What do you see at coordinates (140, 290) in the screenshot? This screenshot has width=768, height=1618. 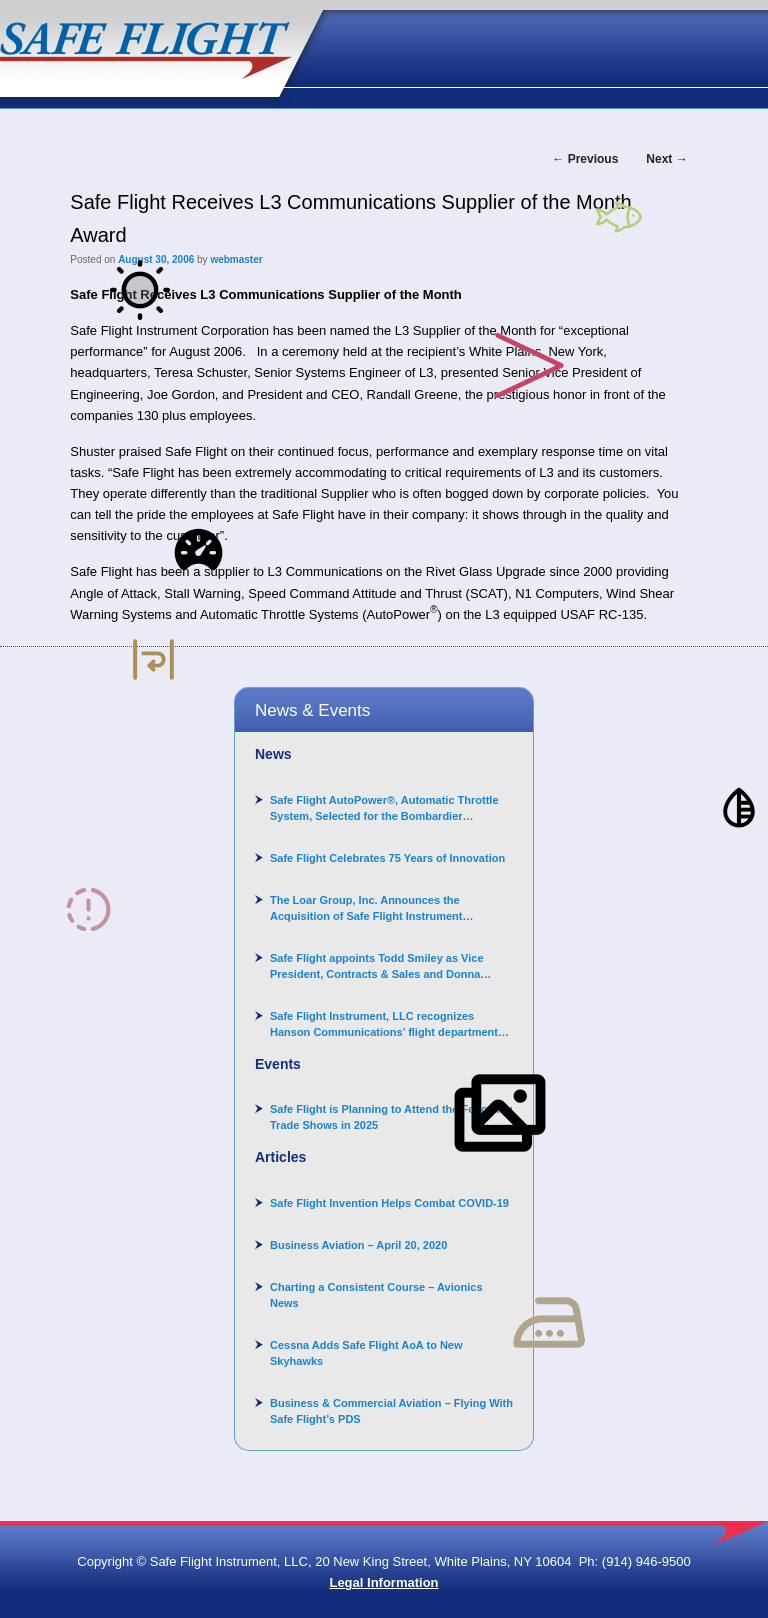 I see `reduce screen brightness` at bounding box center [140, 290].